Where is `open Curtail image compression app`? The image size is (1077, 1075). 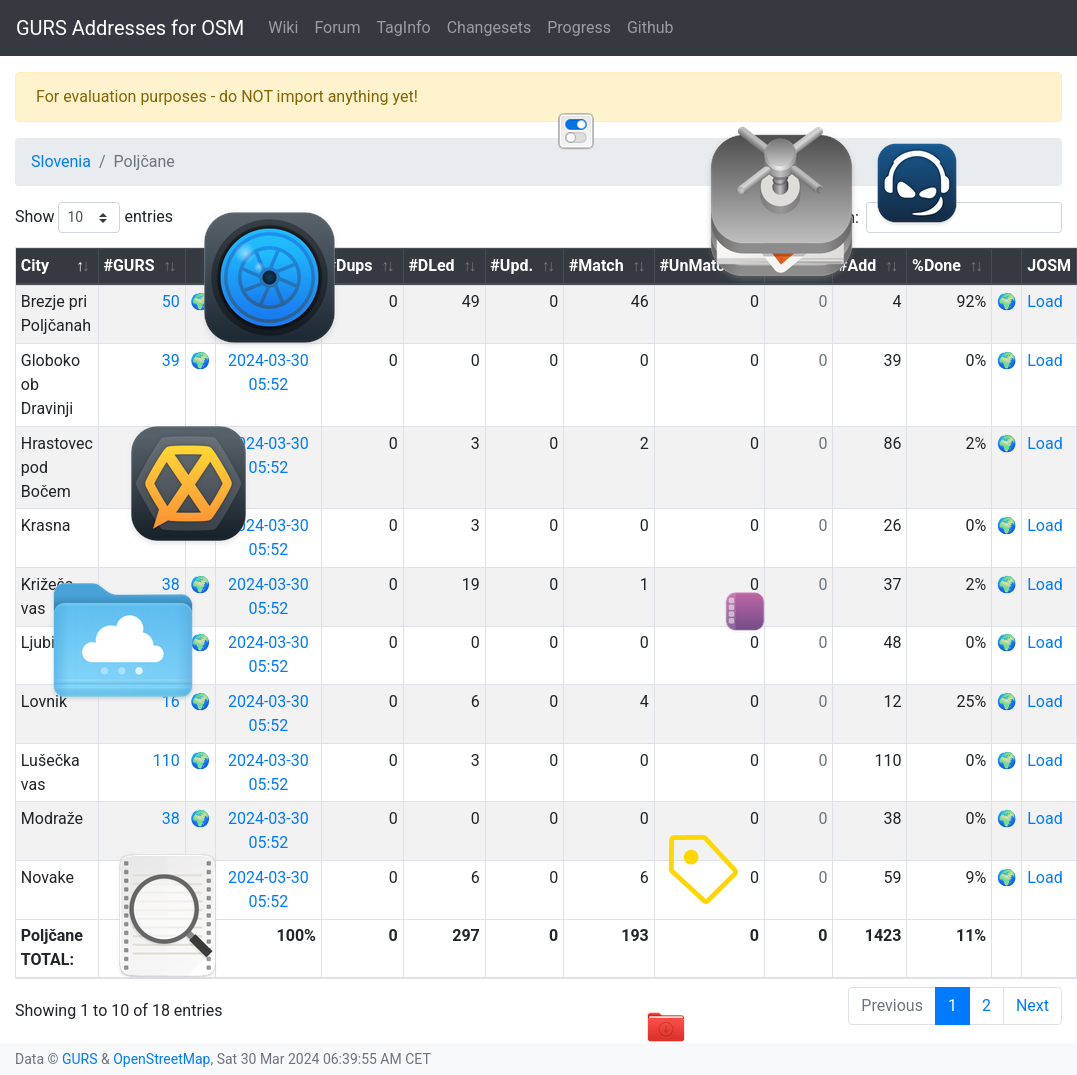
open Curtail image compression app is located at coordinates (781, 205).